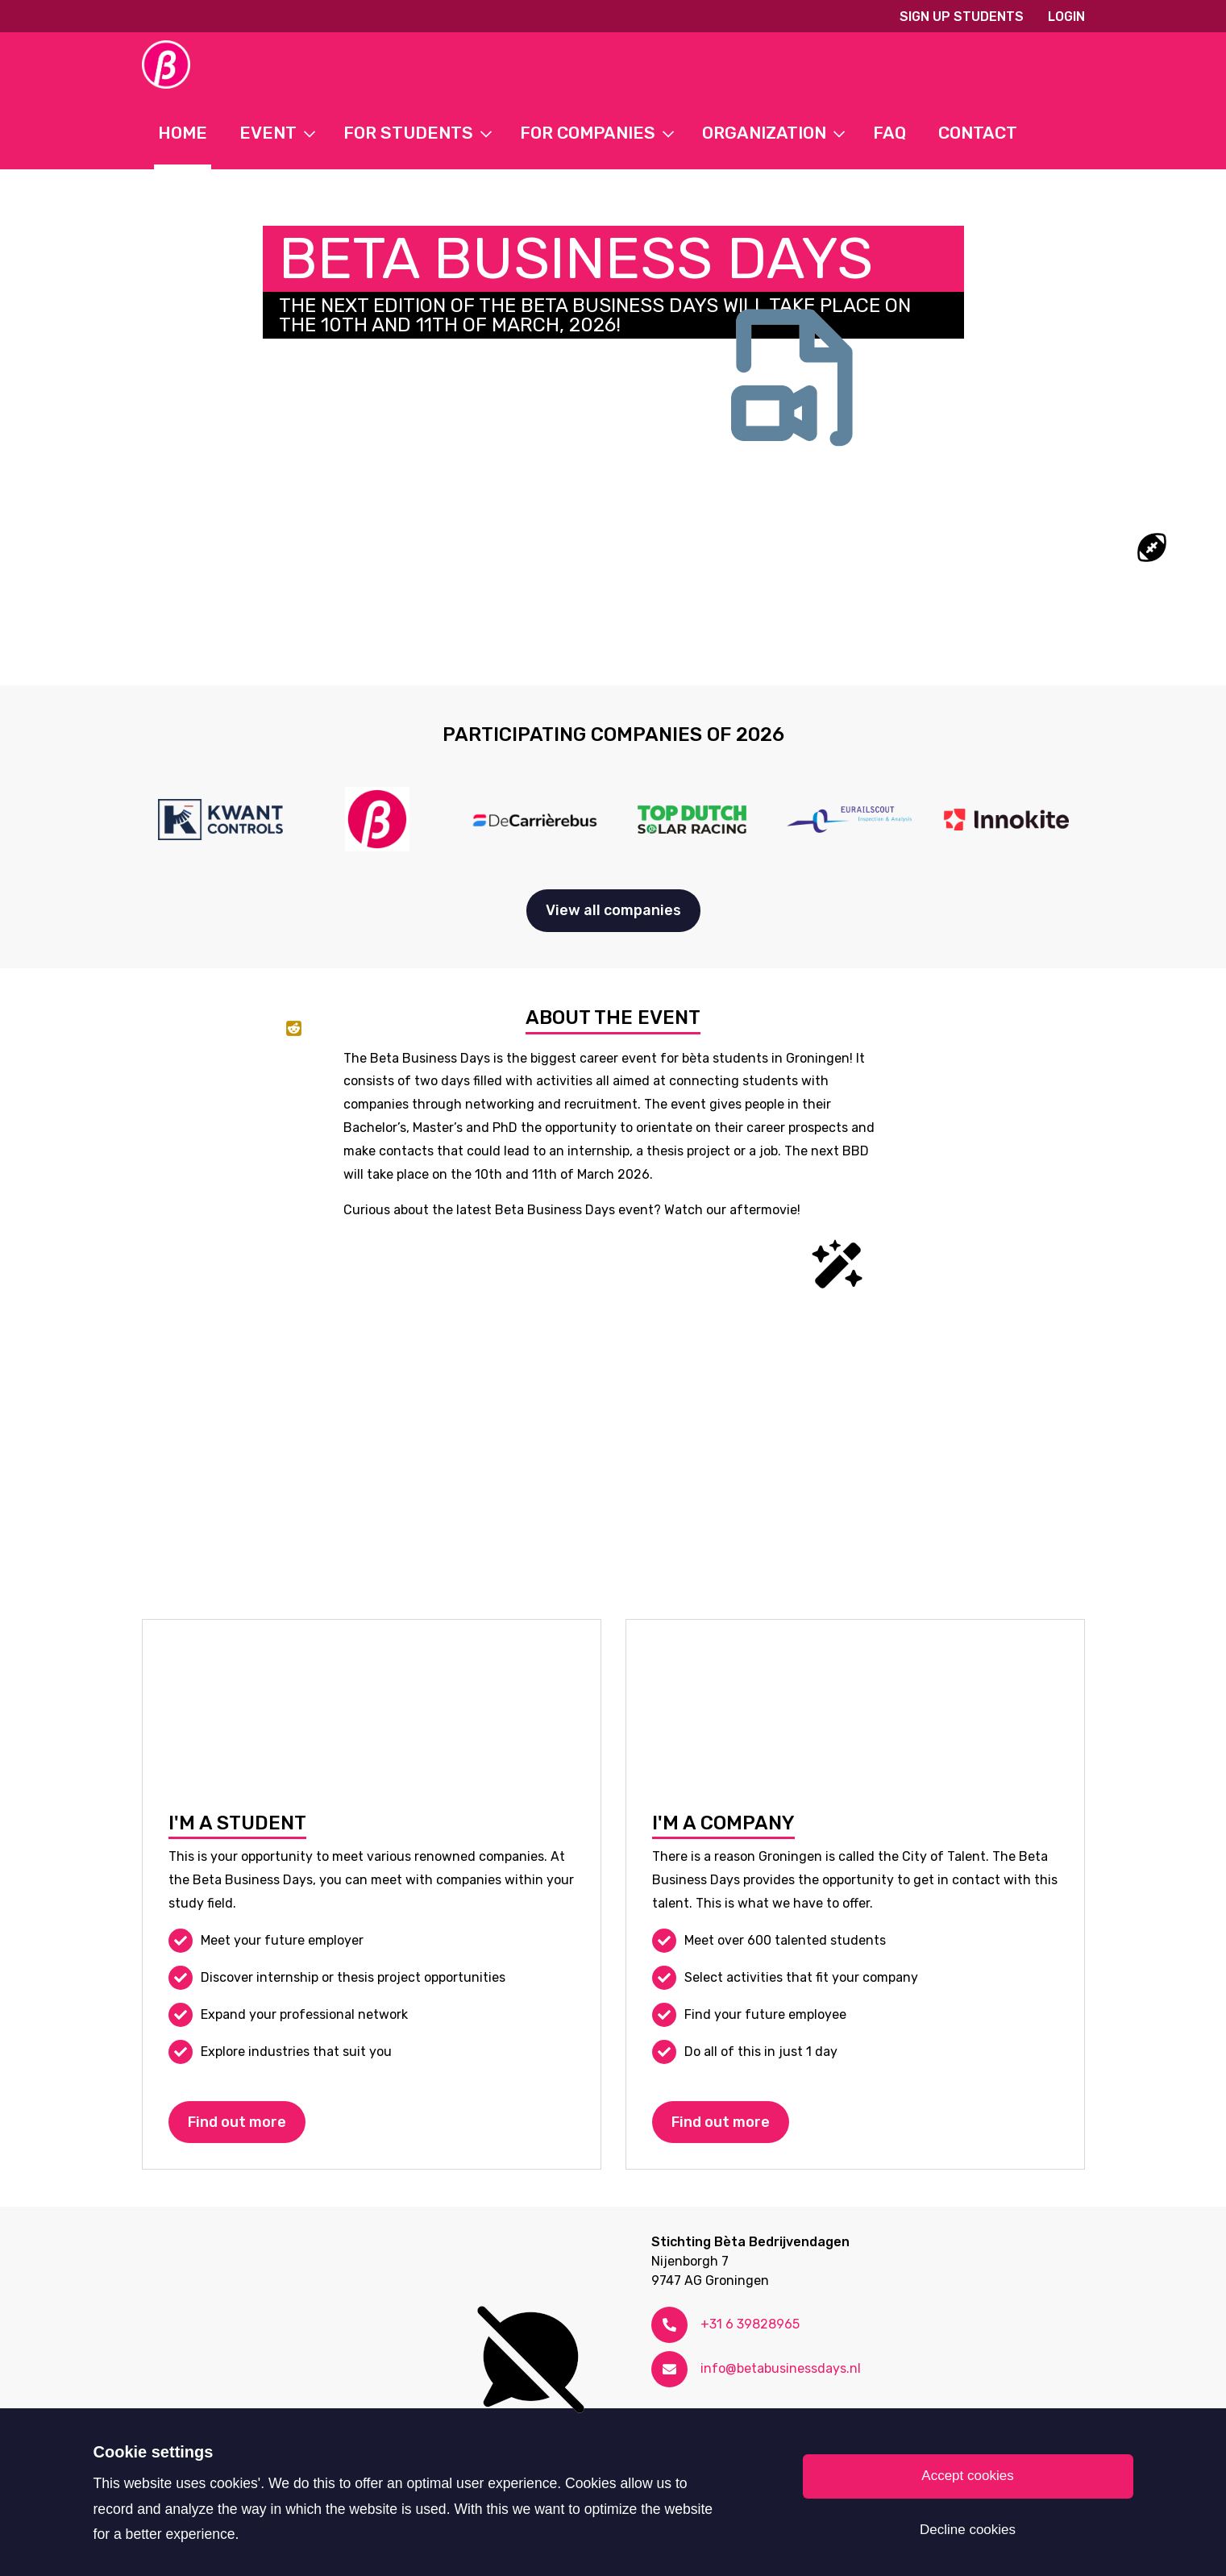 Image resolution: width=1226 pixels, height=2576 pixels. I want to click on apply automatic enhancements or effects, so click(837, 1265).